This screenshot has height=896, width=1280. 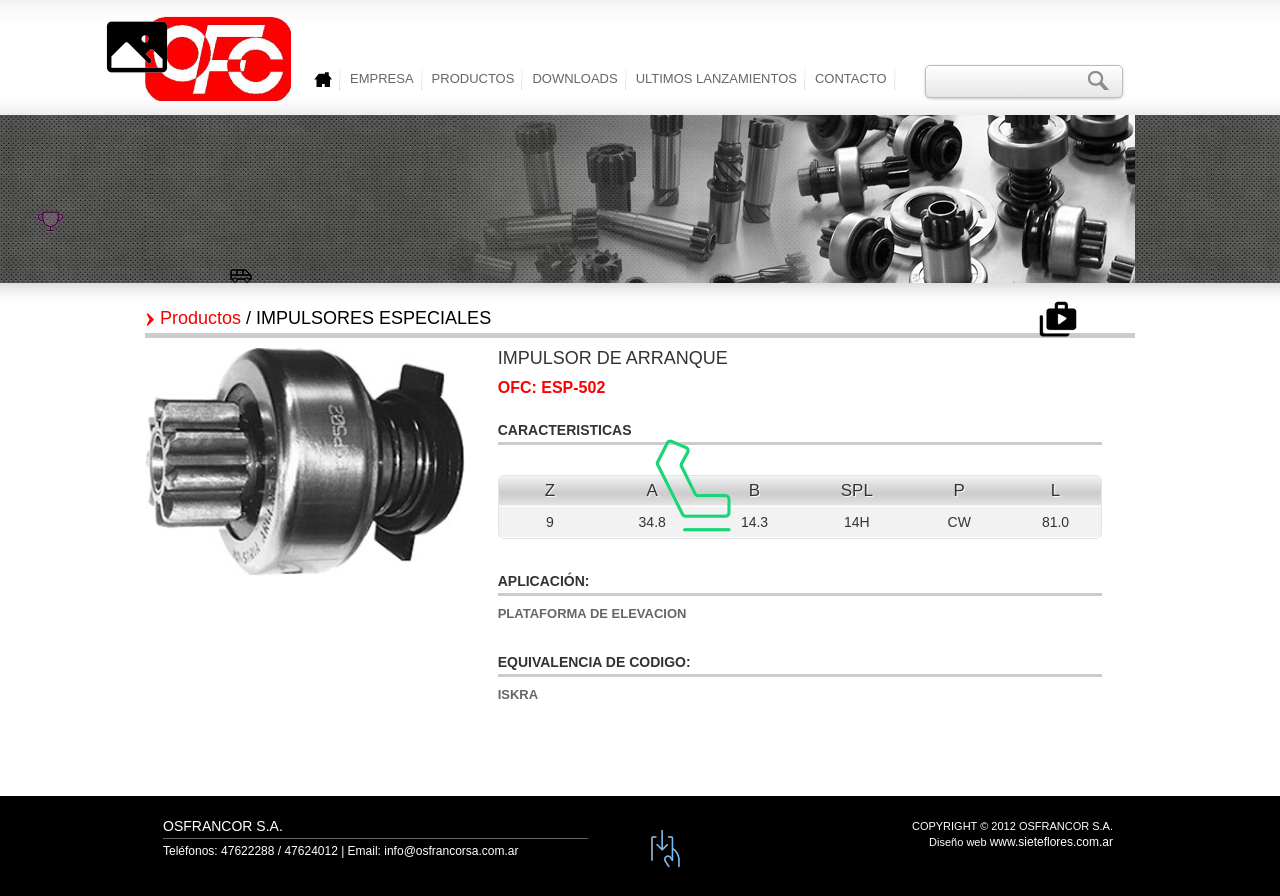 I want to click on view your purchased videos or media, so click(x=1058, y=320).